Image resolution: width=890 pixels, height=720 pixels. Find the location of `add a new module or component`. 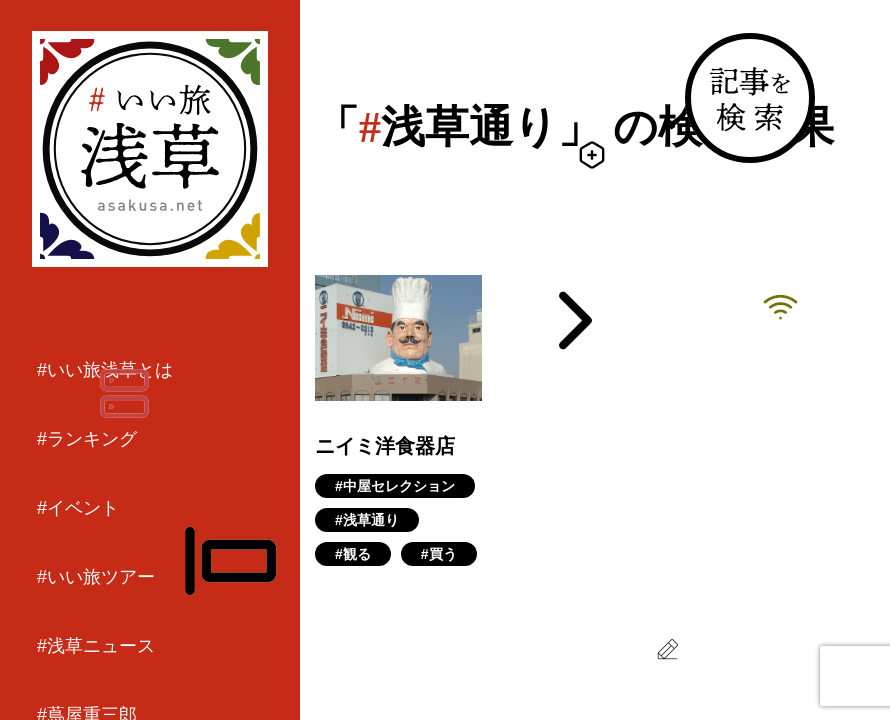

add a new module or component is located at coordinates (592, 155).